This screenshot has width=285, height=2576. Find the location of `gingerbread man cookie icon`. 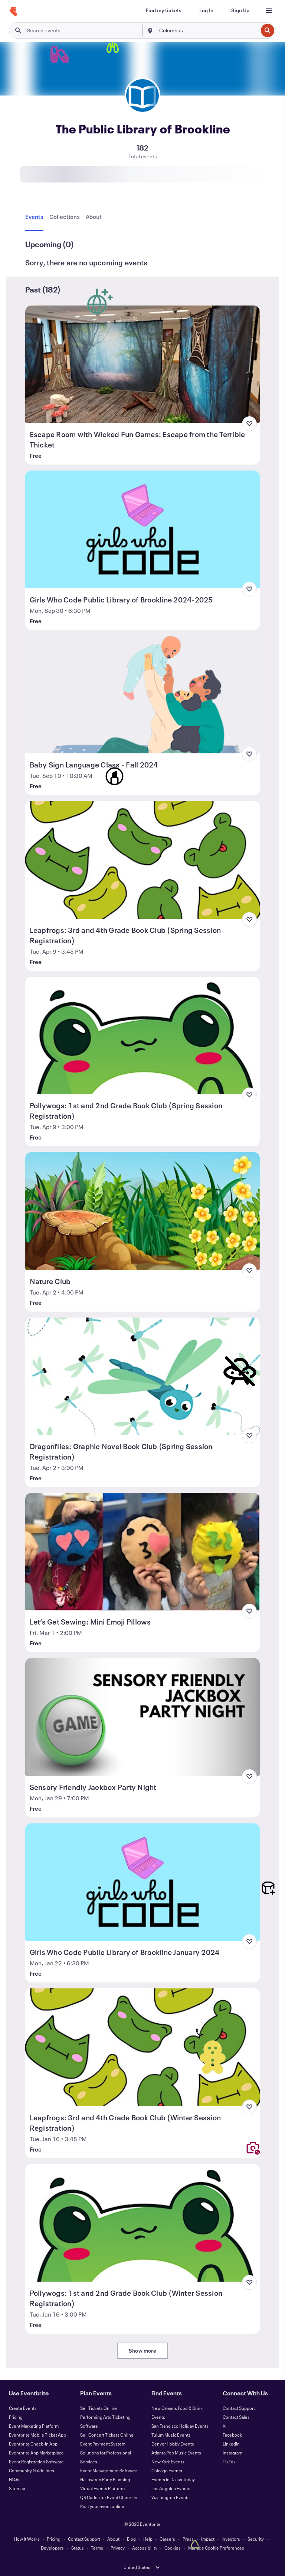

gingerbread man cookie icon is located at coordinates (213, 2057).